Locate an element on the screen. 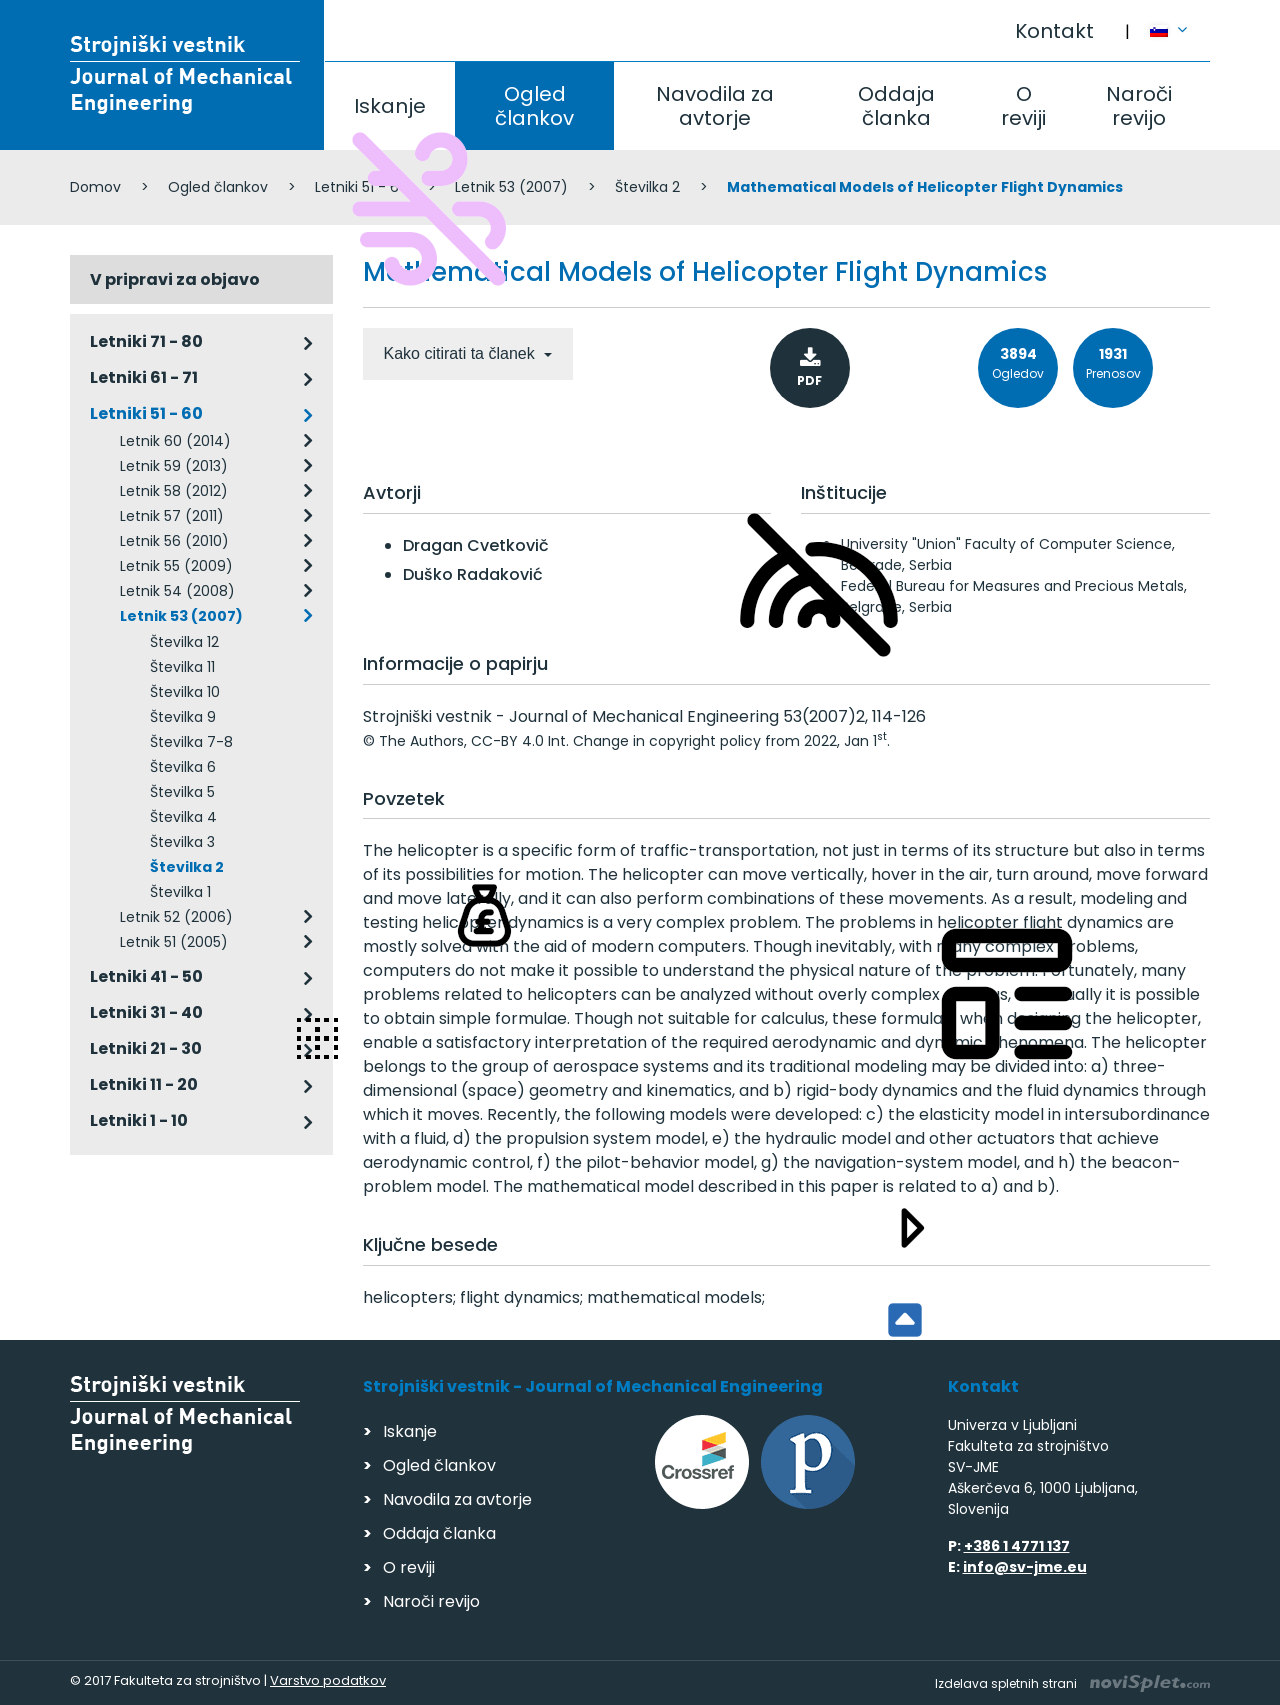 The height and width of the screenshot is (1705, 1280). disable wind or fan mode is located at coordinates (429, 209).